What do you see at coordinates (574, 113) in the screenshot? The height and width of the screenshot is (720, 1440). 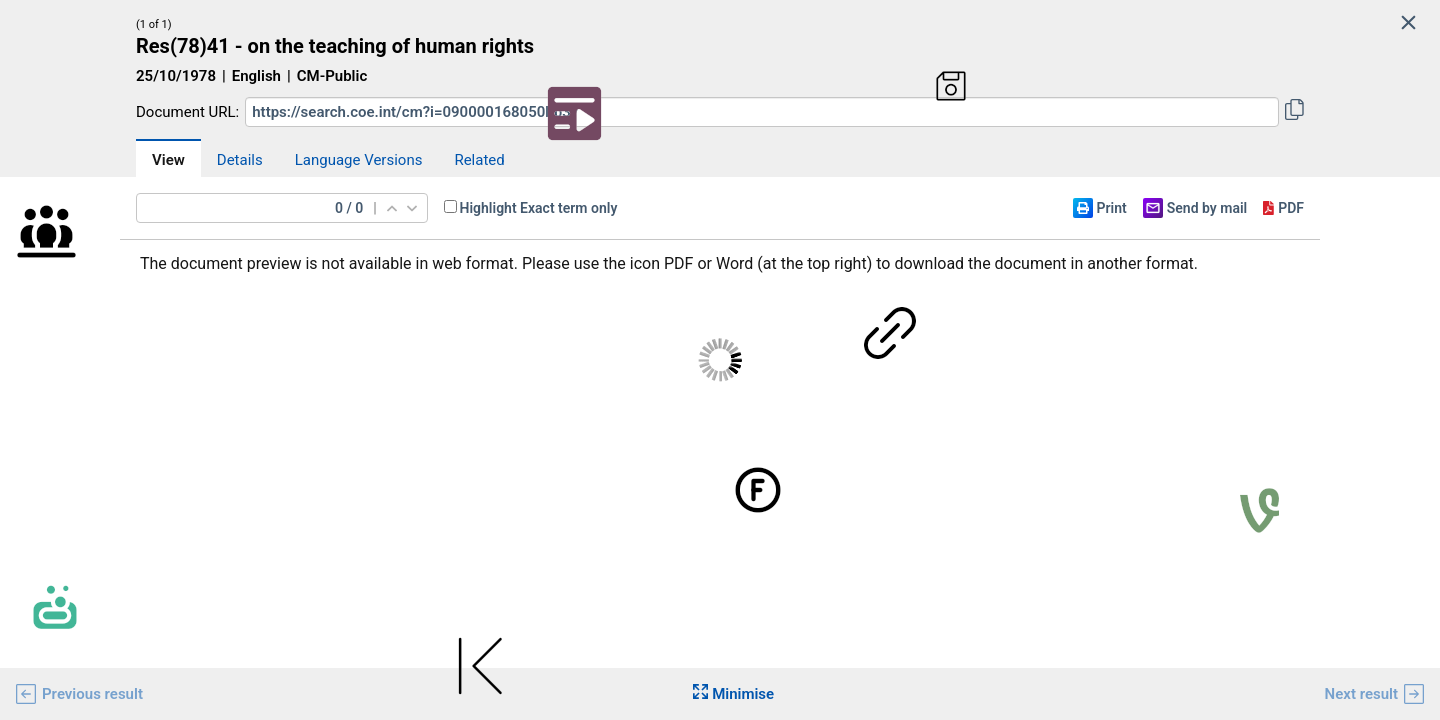 I see `view media queue or playlist` at bounding box center [574, 113].